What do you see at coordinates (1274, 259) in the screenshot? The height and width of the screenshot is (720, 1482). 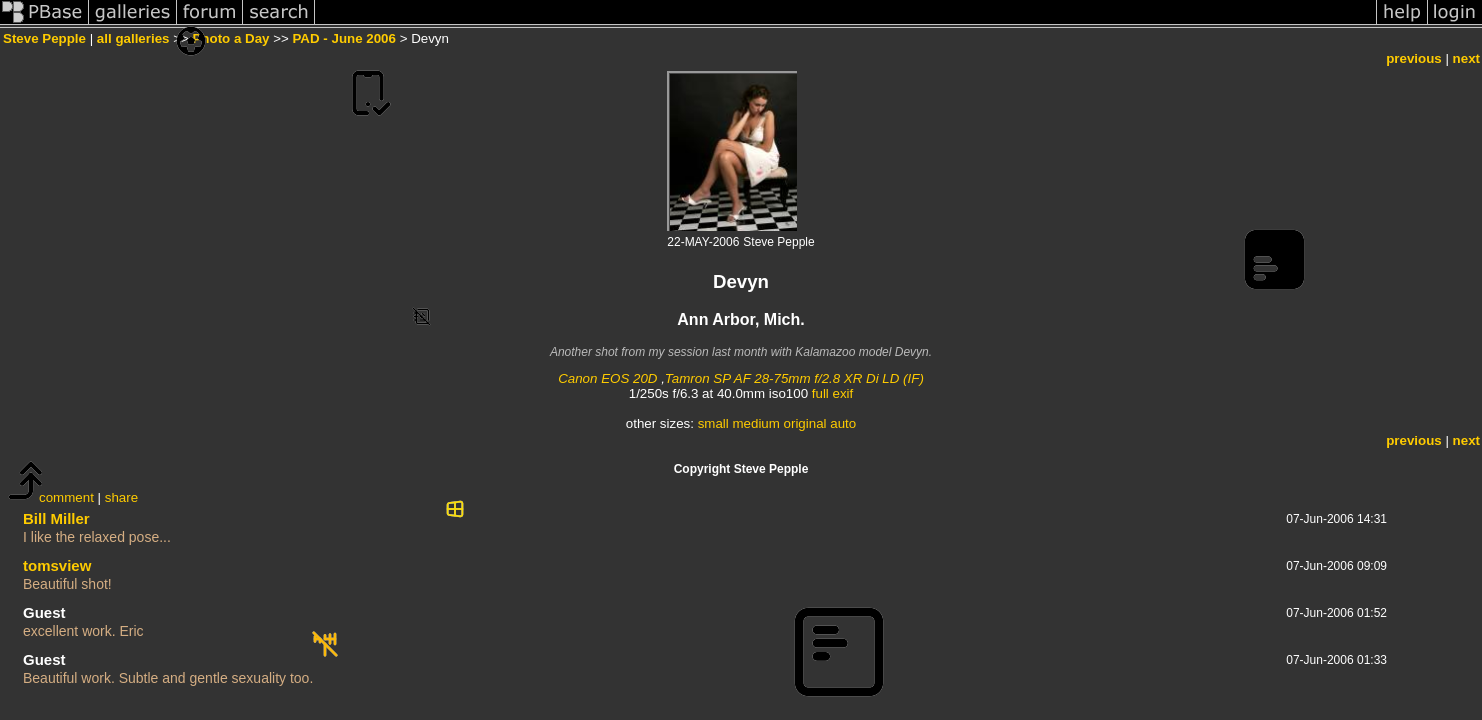 I see `align content to bottom-left of container` at bounding box center [1274, 259].